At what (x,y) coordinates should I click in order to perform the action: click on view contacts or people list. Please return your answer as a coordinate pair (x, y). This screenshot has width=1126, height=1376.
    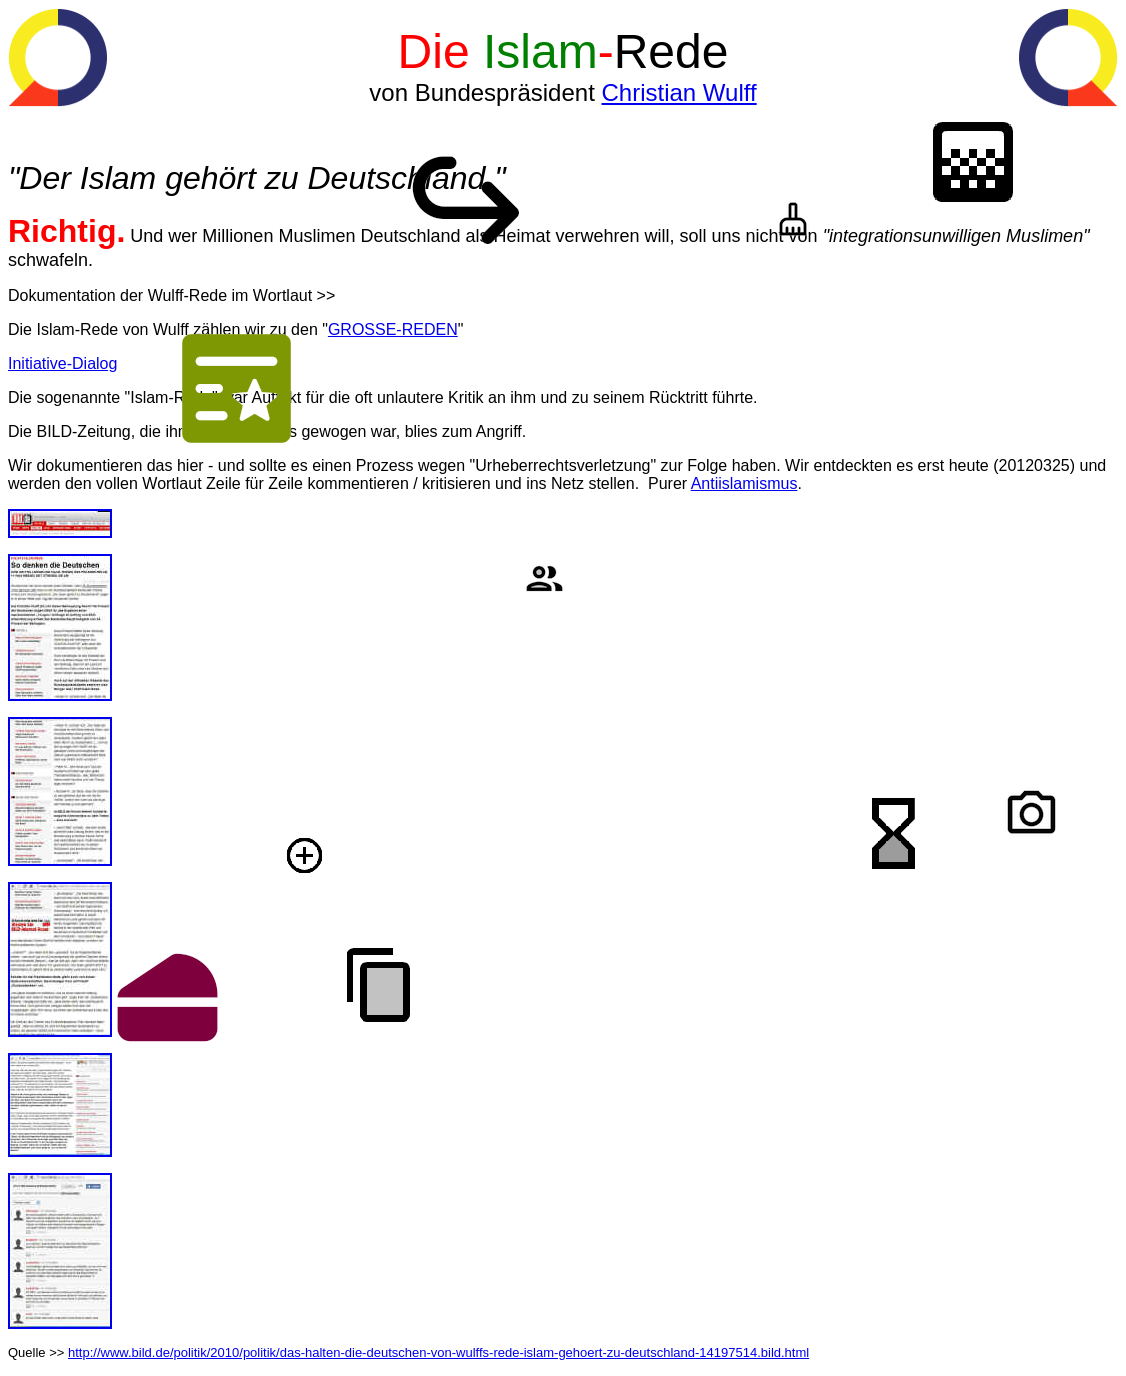
    Looking at the image, I should click on (544, 578).